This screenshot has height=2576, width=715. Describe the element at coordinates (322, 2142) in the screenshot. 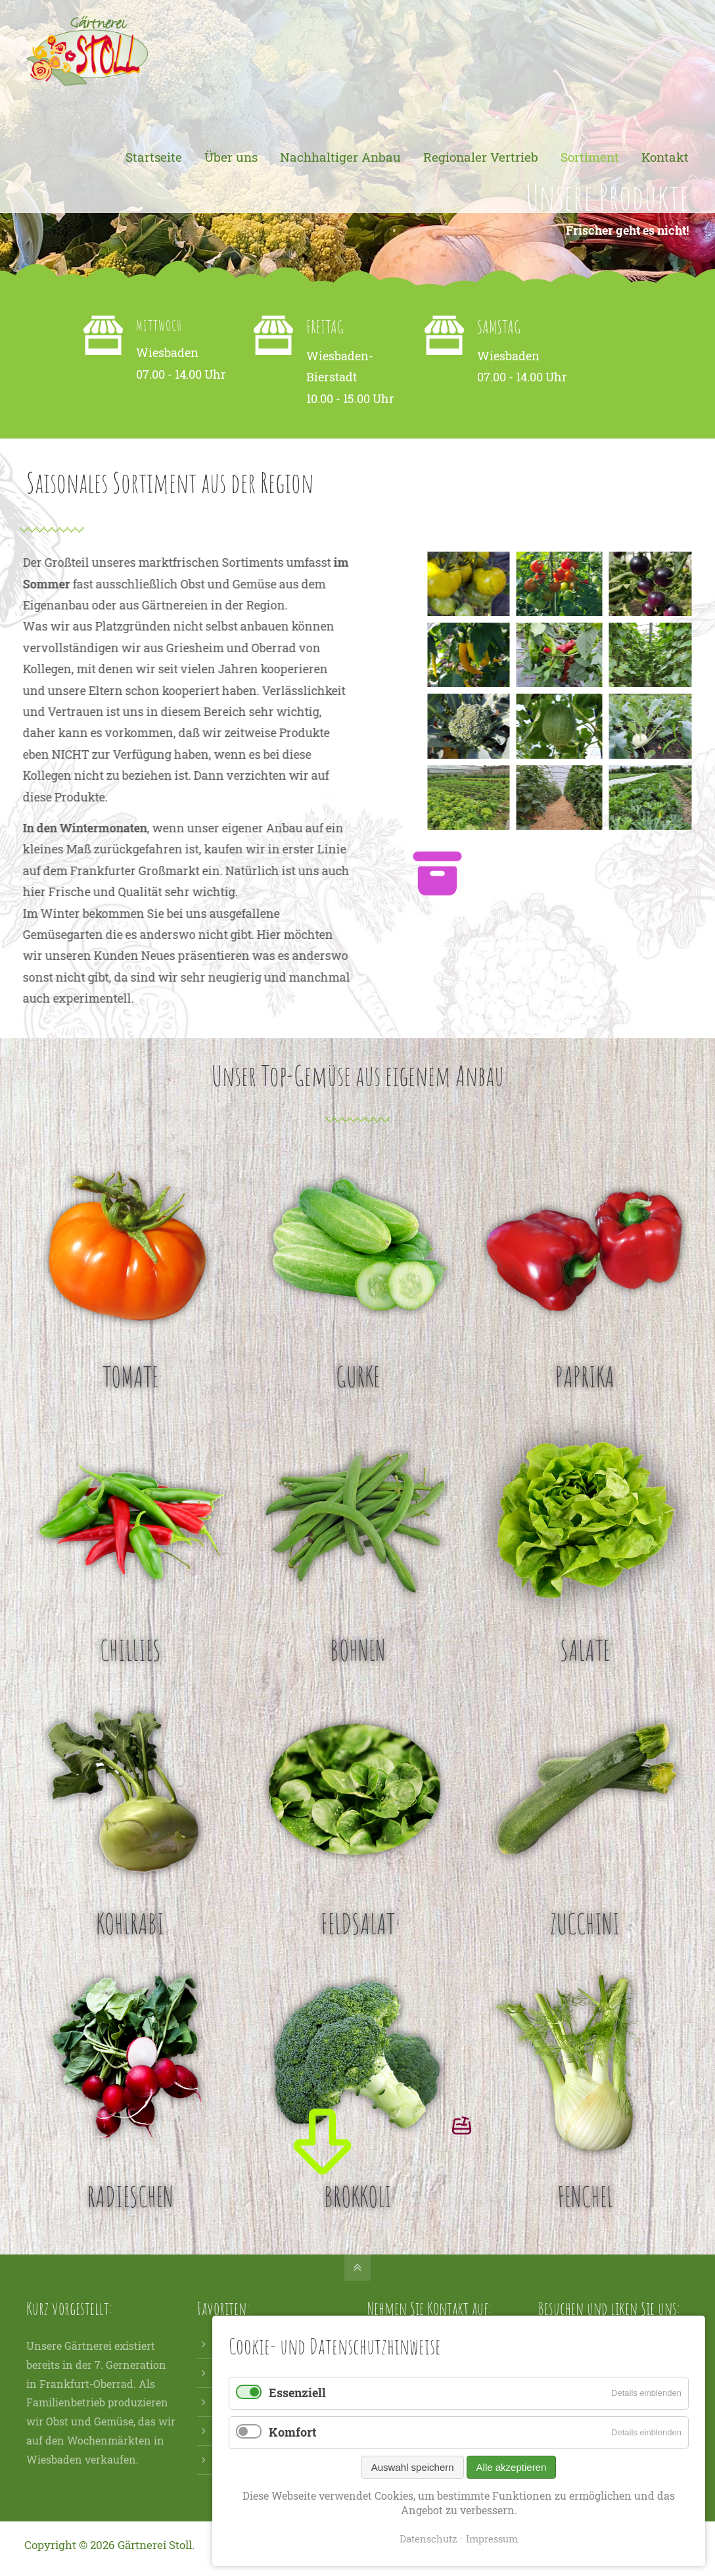

I see `download a file or content` at that location.